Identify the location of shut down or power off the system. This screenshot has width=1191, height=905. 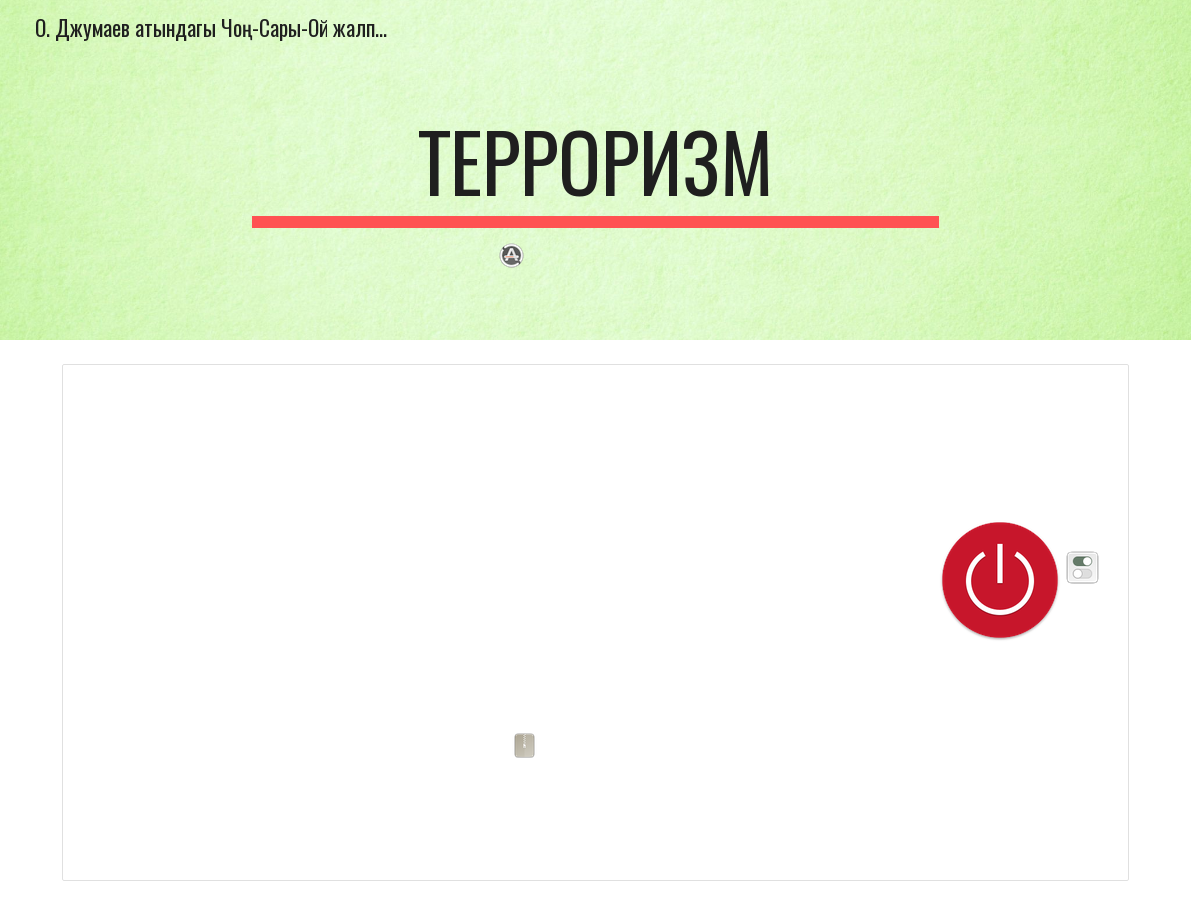
(1000, 580).